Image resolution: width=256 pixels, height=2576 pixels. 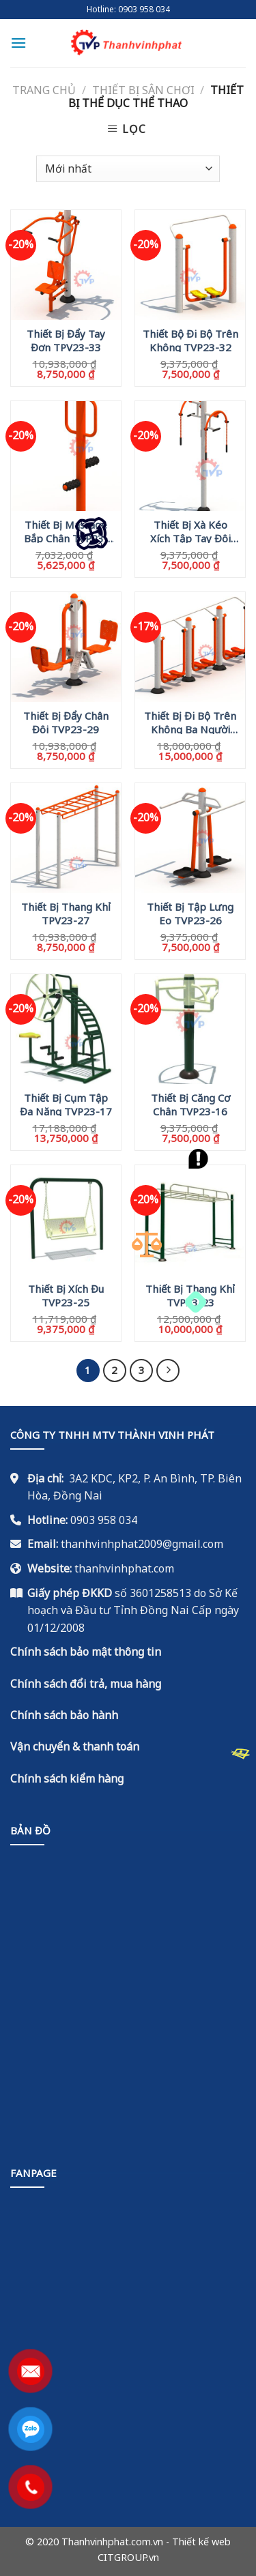 I want to click on visit Nexus Mods website, so click(x=91, y=533).